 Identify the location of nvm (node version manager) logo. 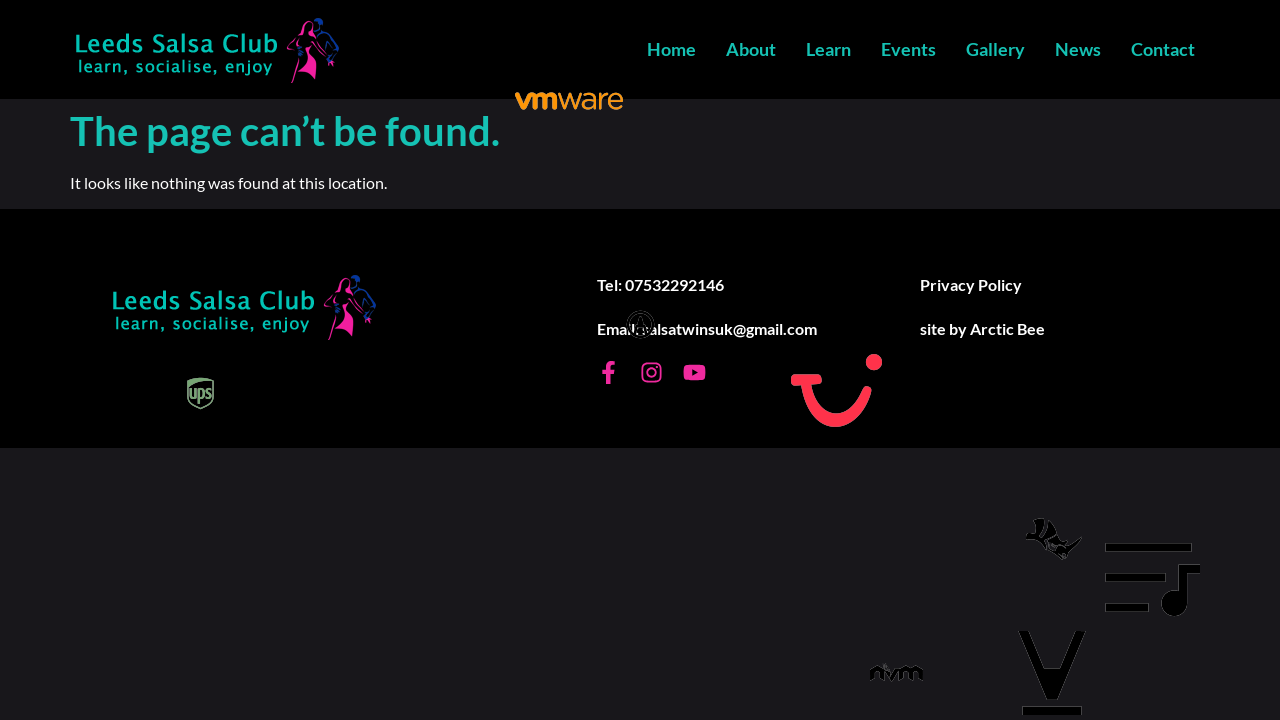
(896, 672).